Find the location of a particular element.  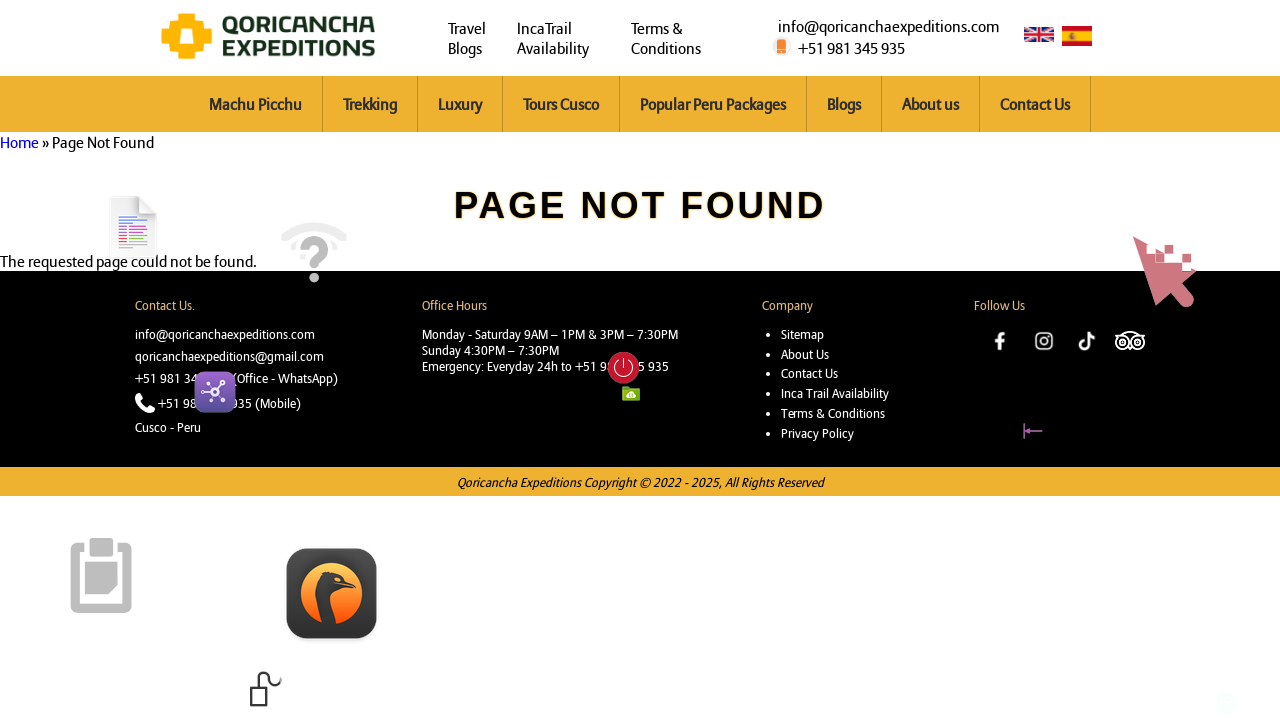

launch qemu virtual machine emulator is located at coordinates (331, 593).